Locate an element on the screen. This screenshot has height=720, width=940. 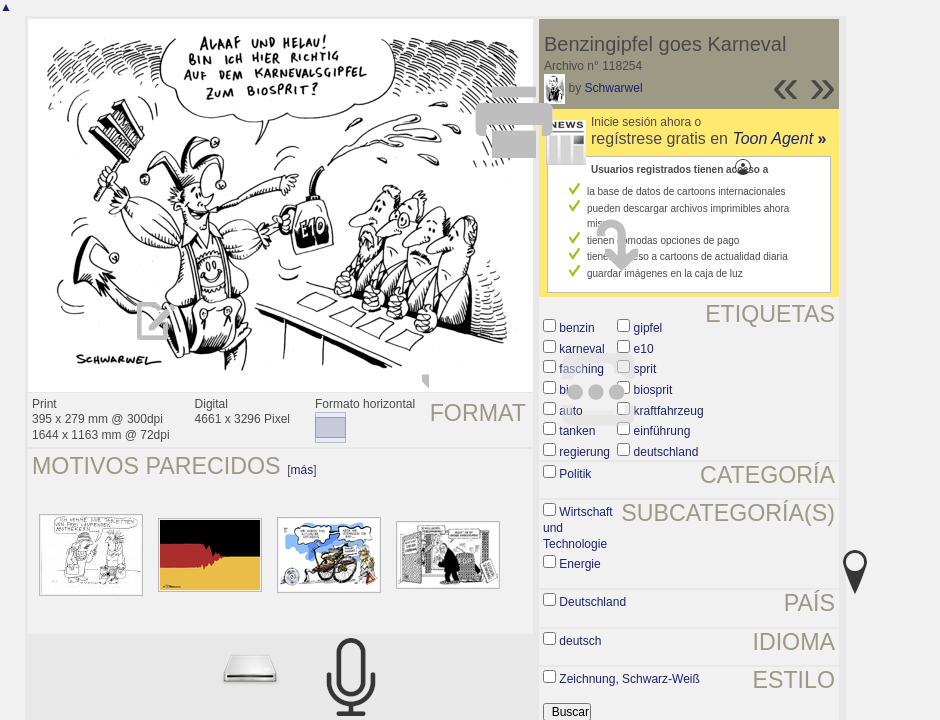
move selection cursor to end of text (right-to-left mode) is located at coordinates (425, 381).